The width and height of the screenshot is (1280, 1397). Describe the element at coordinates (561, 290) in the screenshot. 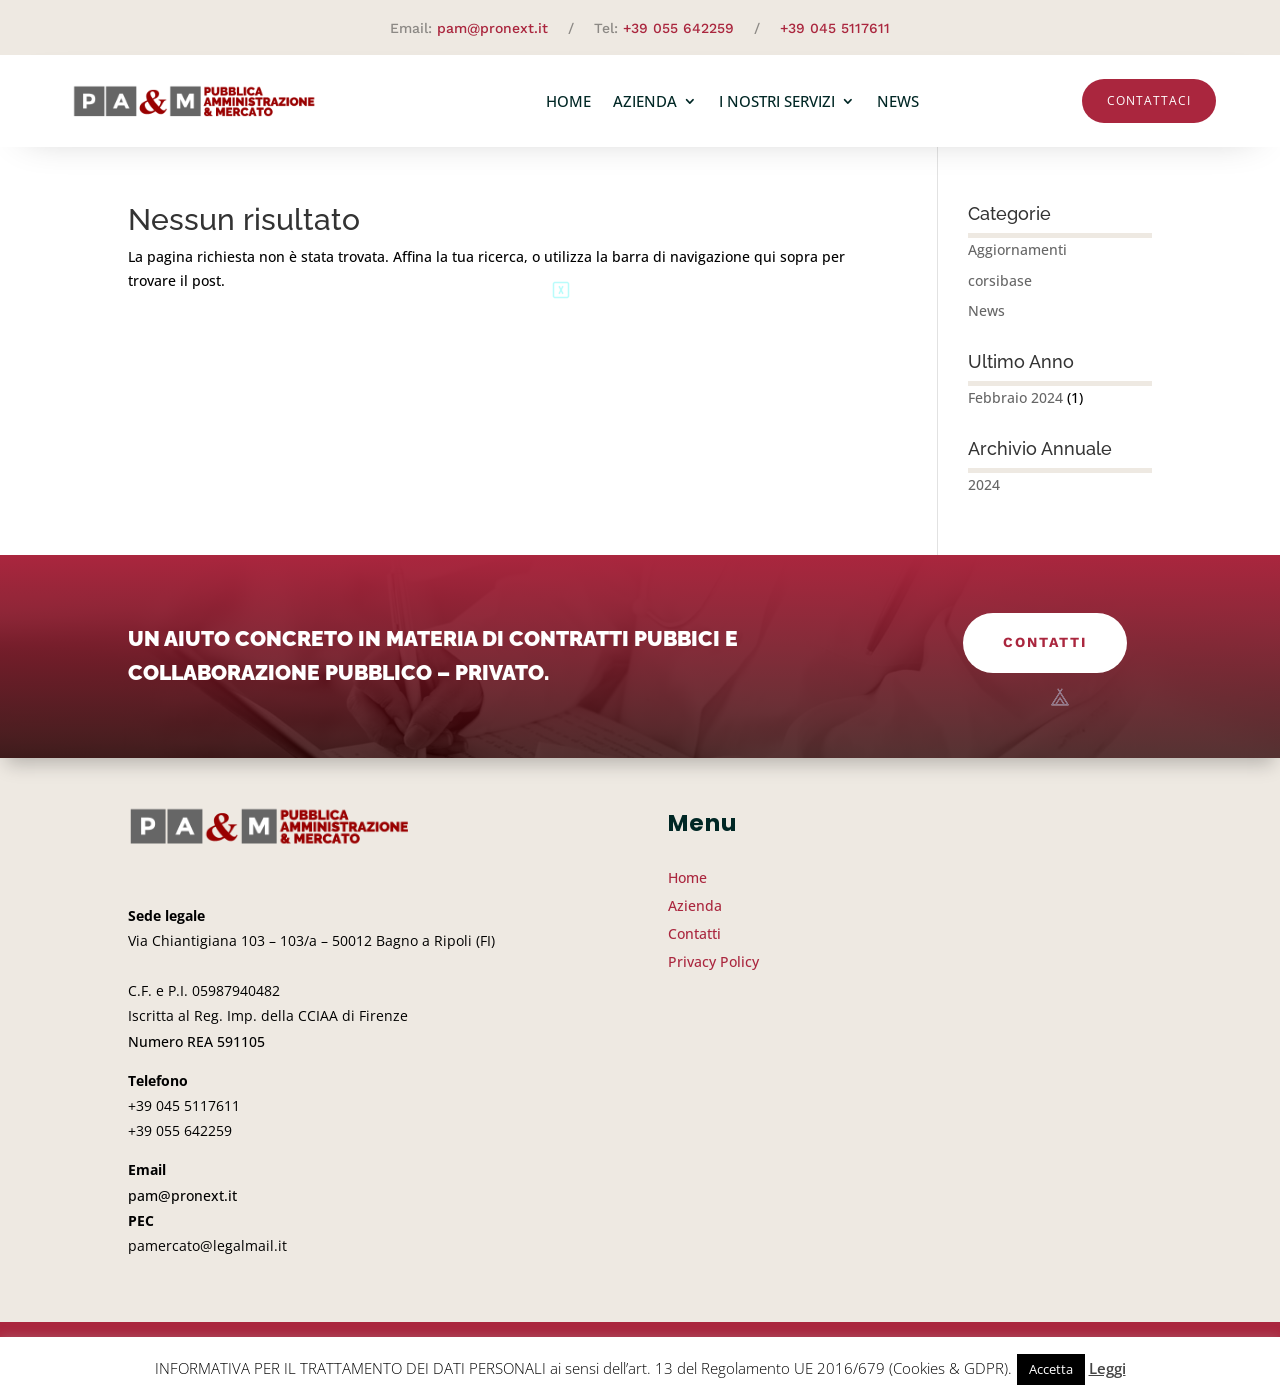

I see `close or dismiss a dialog box` at that location.